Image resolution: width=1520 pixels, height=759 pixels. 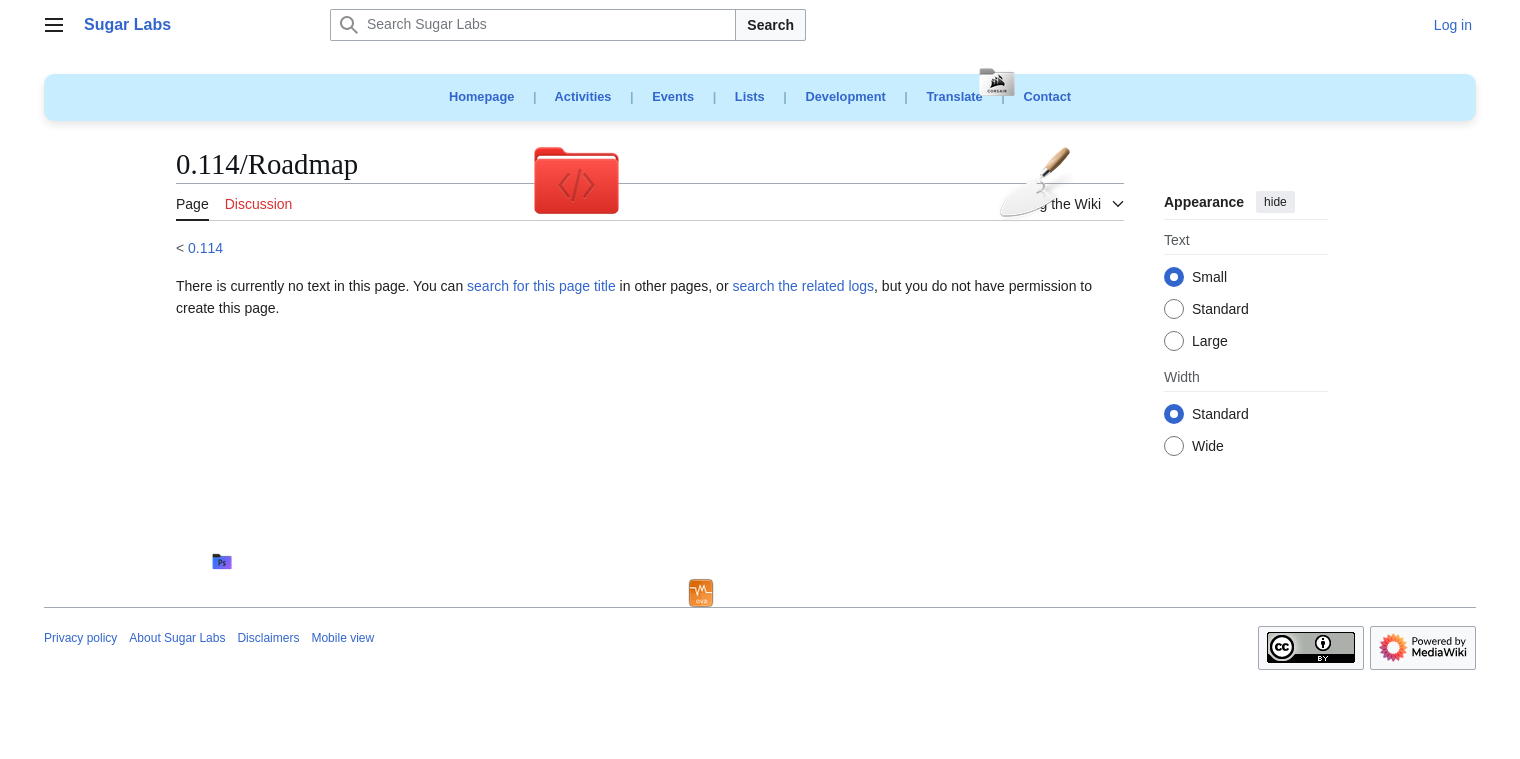 I want to click on open folder containing Adobe Photoshop files, so click(x=222, y=562).